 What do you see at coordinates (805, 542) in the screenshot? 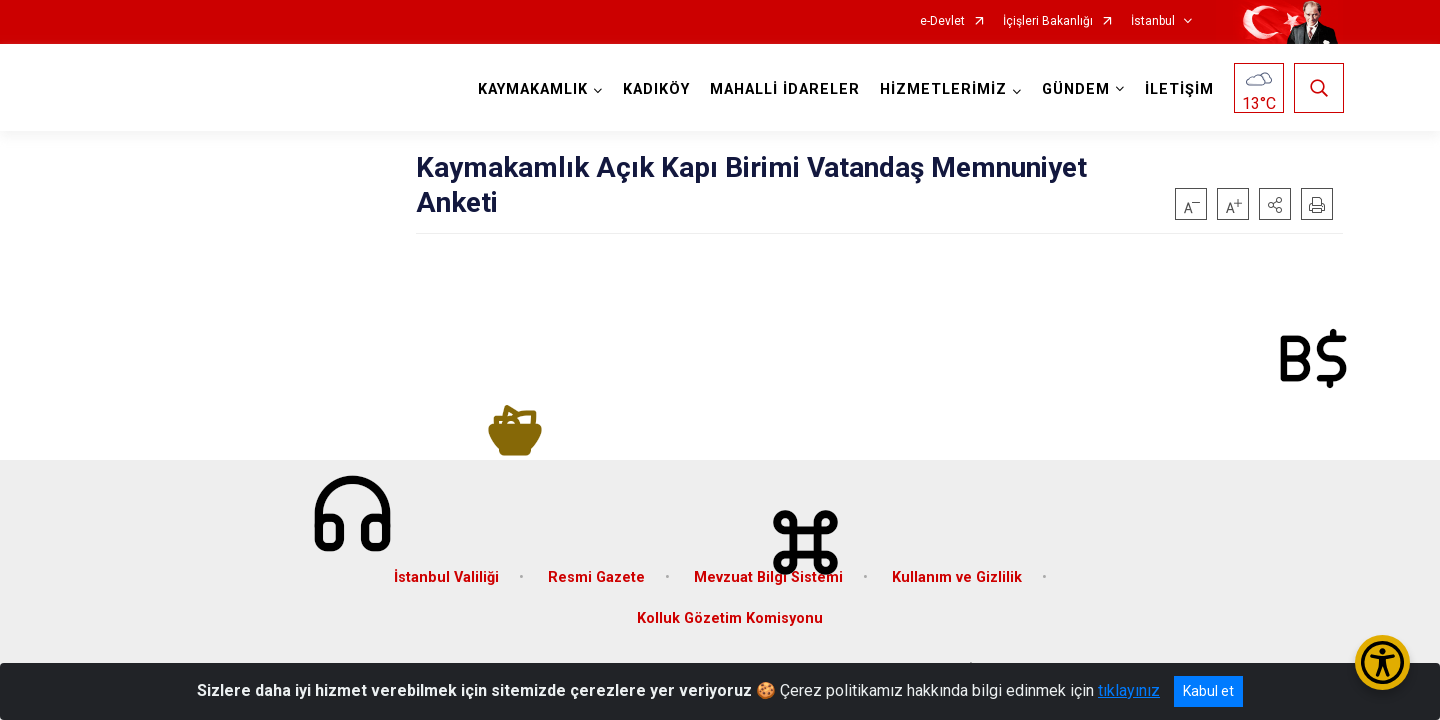
I see `execute a keyboard shortcut or command` at bounding box center [805, 542].